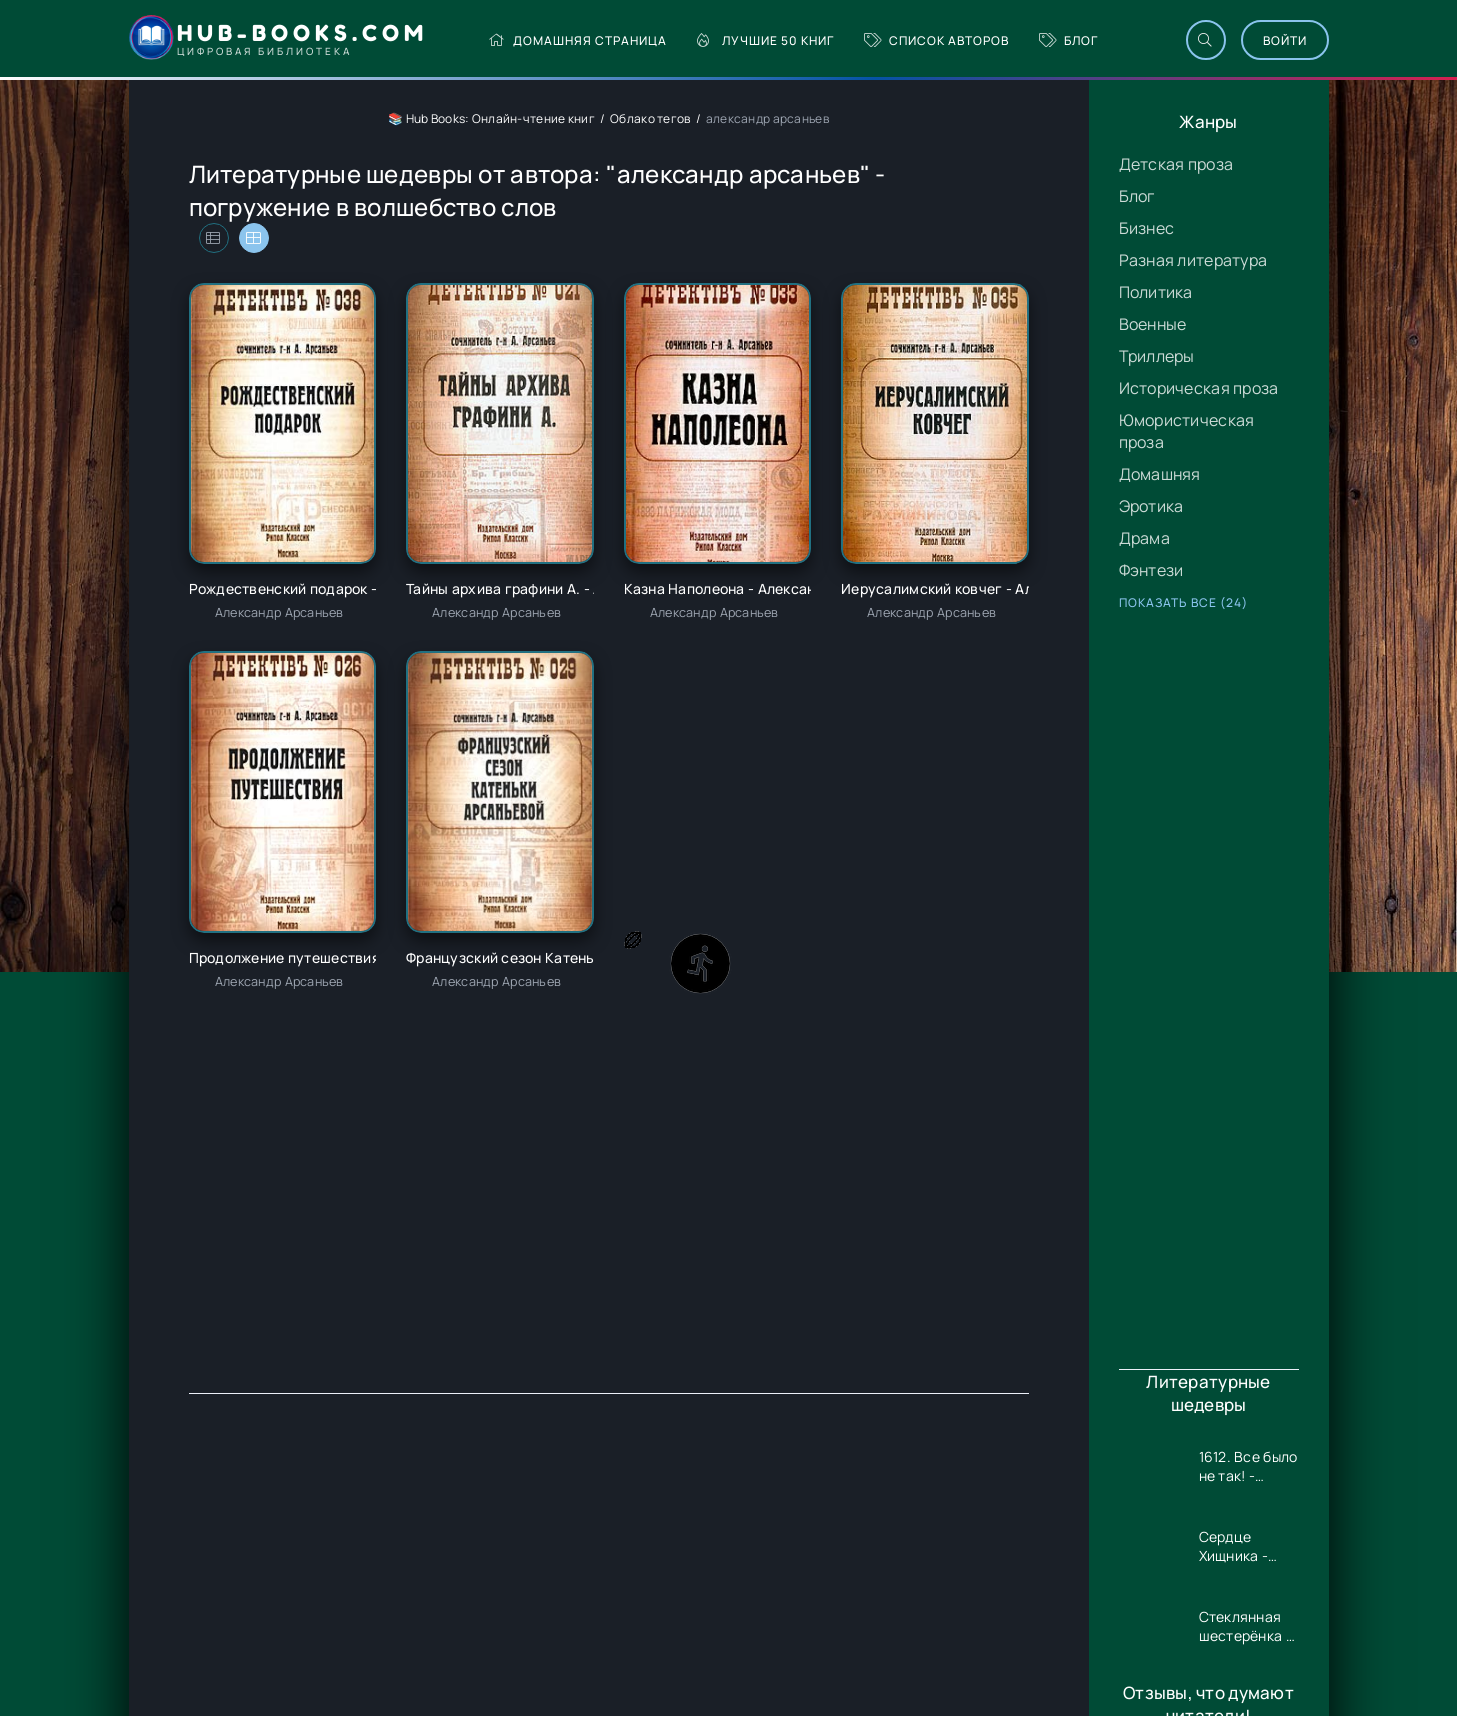  What do you see at coordinates (633, 940) in the screenshot?
I see `view rugby sports content` at bounding box center [633, 940].